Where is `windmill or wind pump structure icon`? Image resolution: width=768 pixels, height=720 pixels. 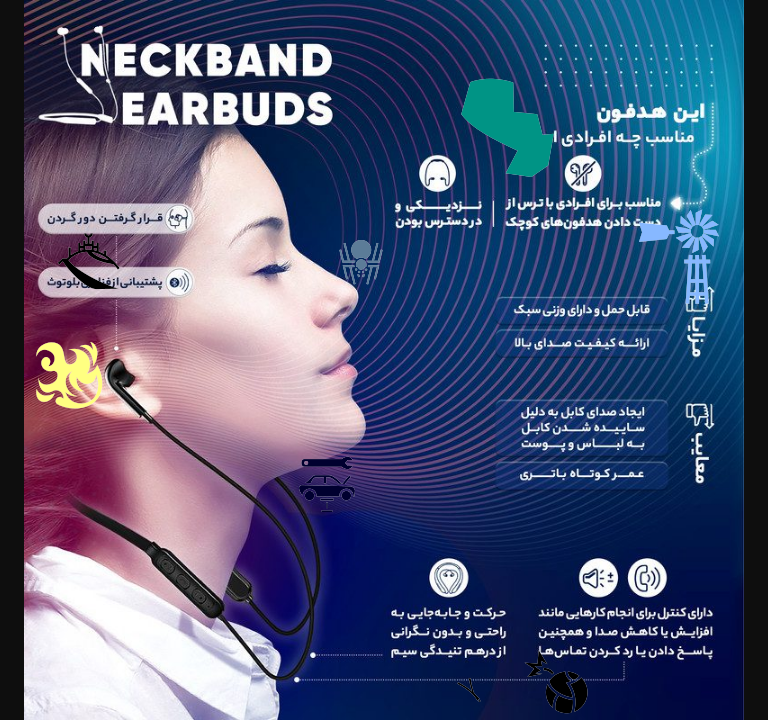 windmill or wind pump structure icon is located at coordinates (679, 255).